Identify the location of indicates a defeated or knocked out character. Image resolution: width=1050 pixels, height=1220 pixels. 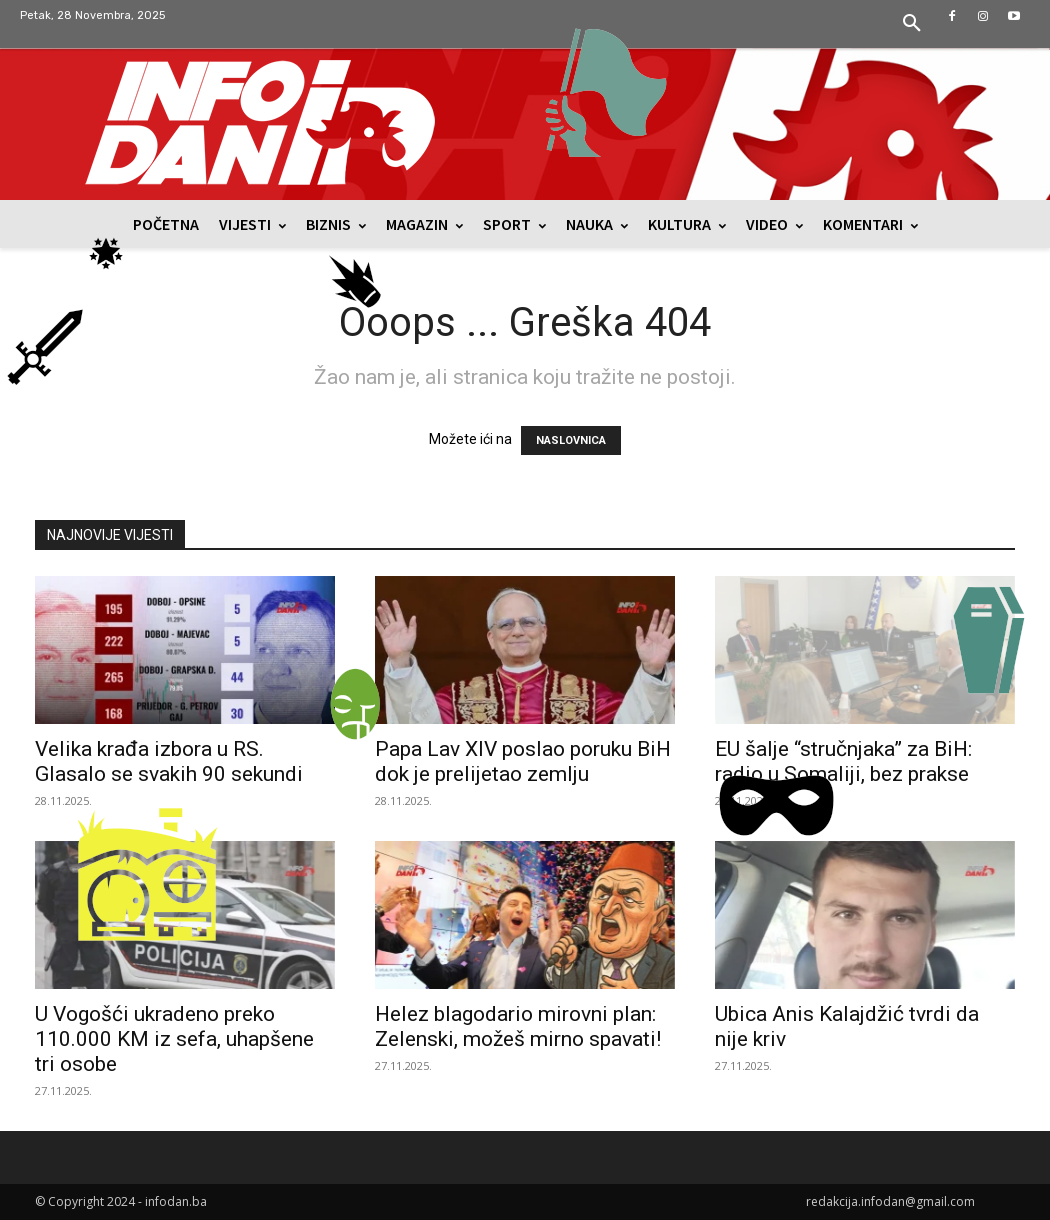
(354, 704).